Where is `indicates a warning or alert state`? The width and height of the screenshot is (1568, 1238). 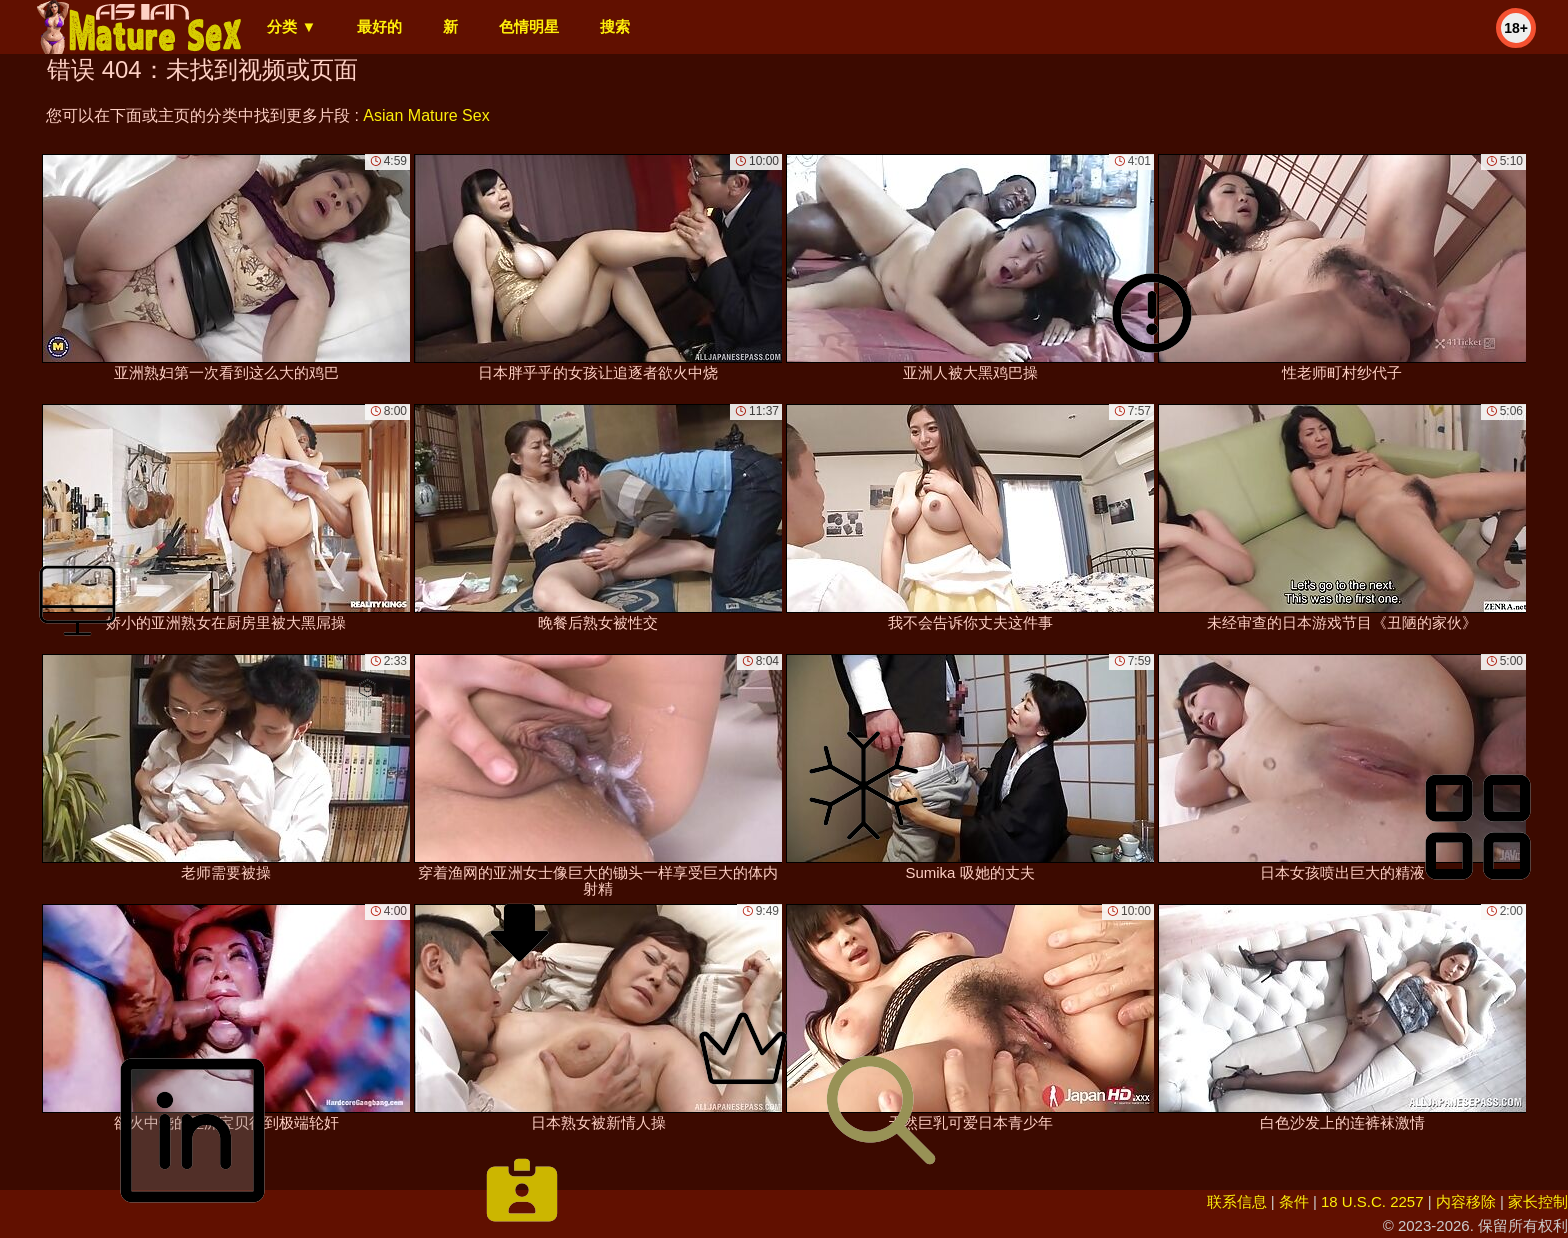
indicates a warning or alert state is located at coordinates (1152, 313).